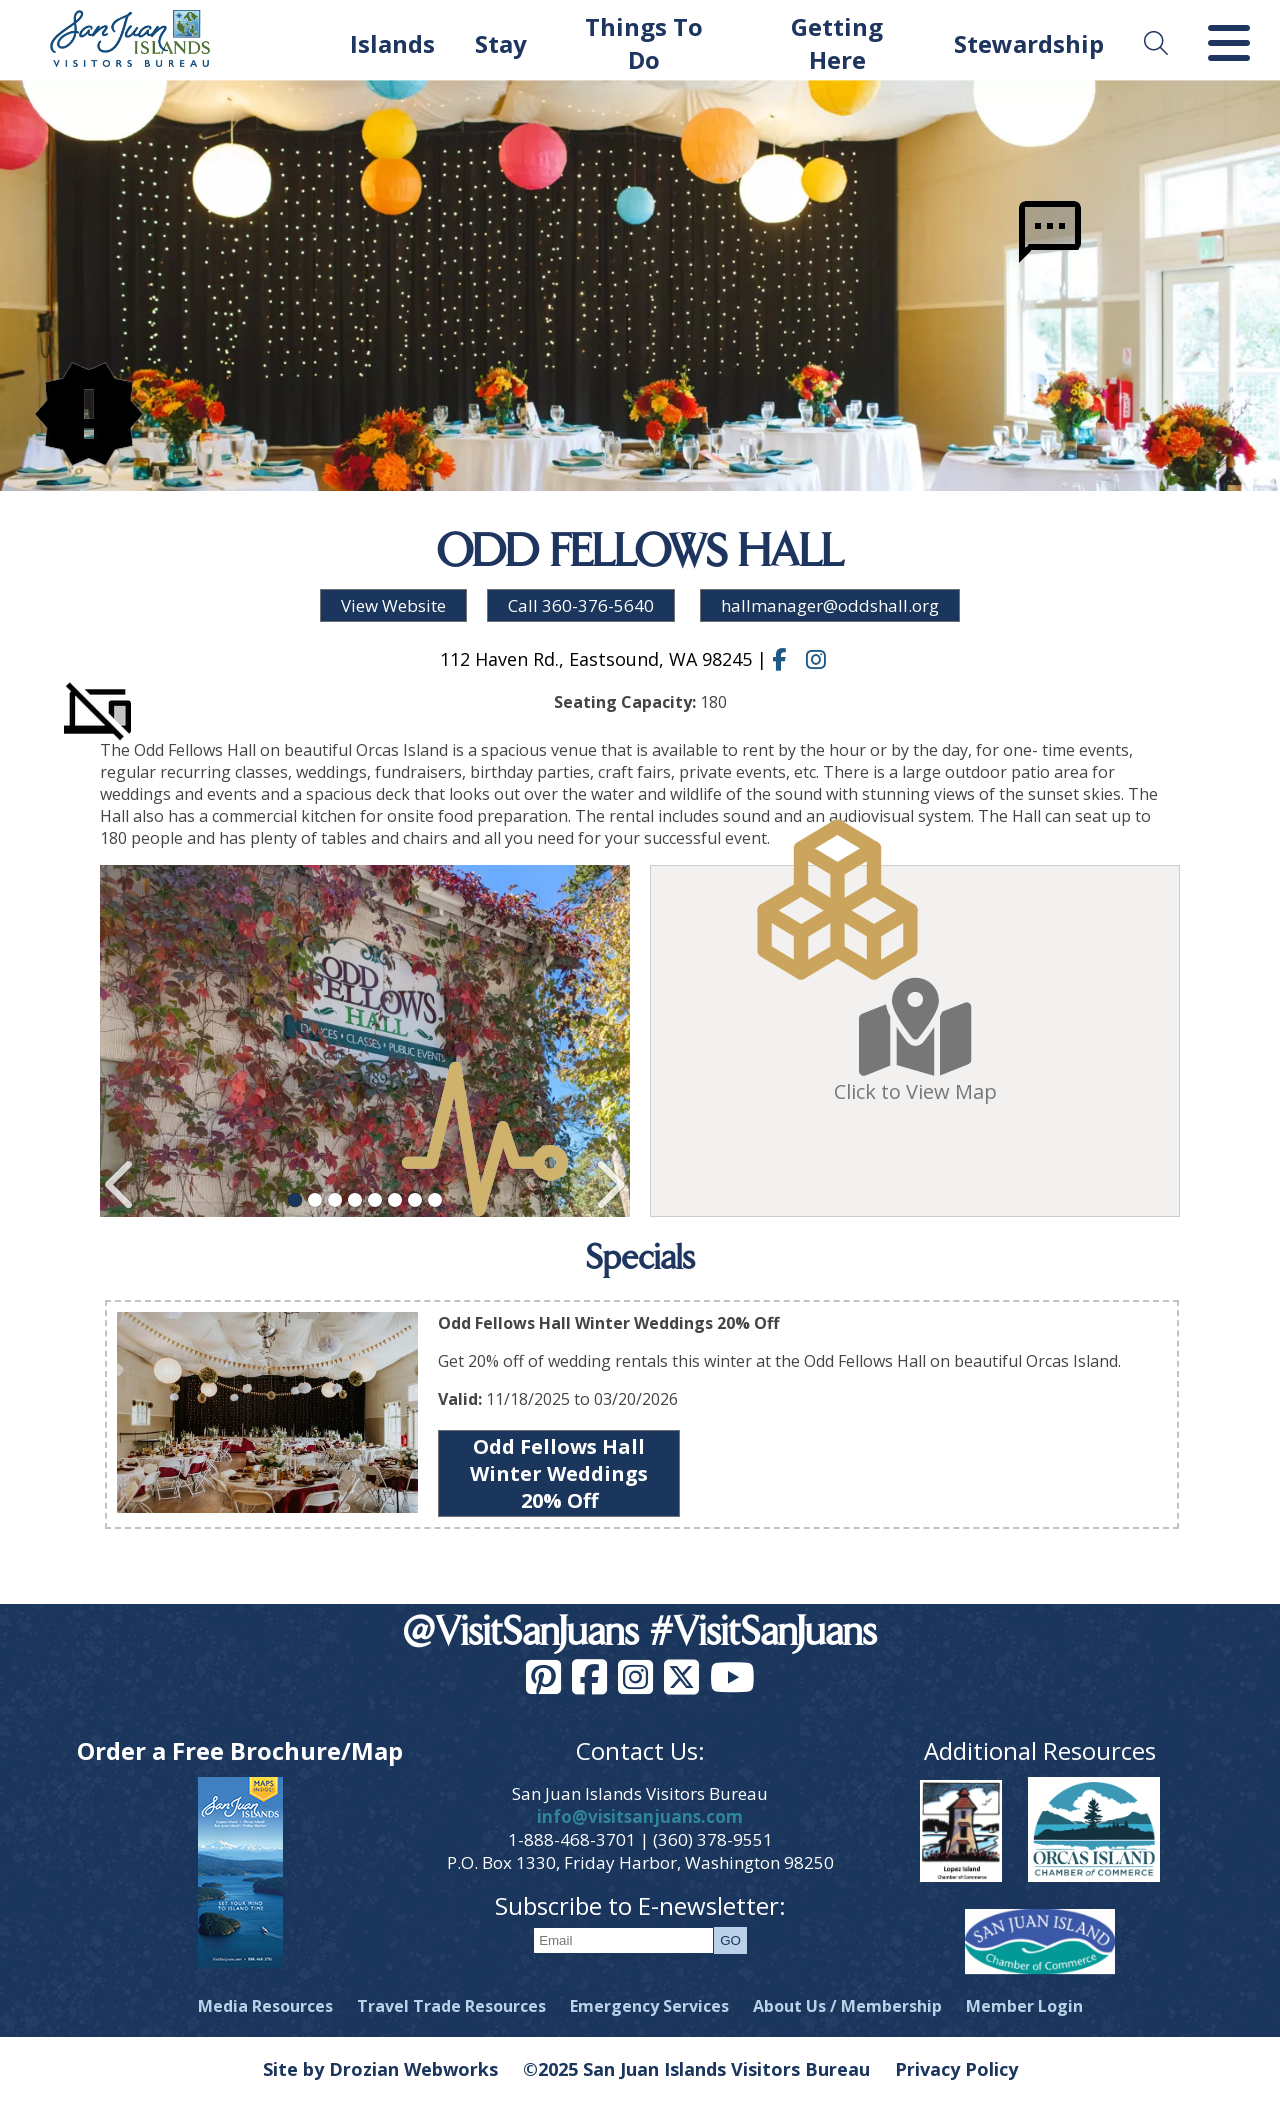 The height and width of the screenshot is (2101, 1280). I want to click on view health or heart rate data, so click(485, 1139).